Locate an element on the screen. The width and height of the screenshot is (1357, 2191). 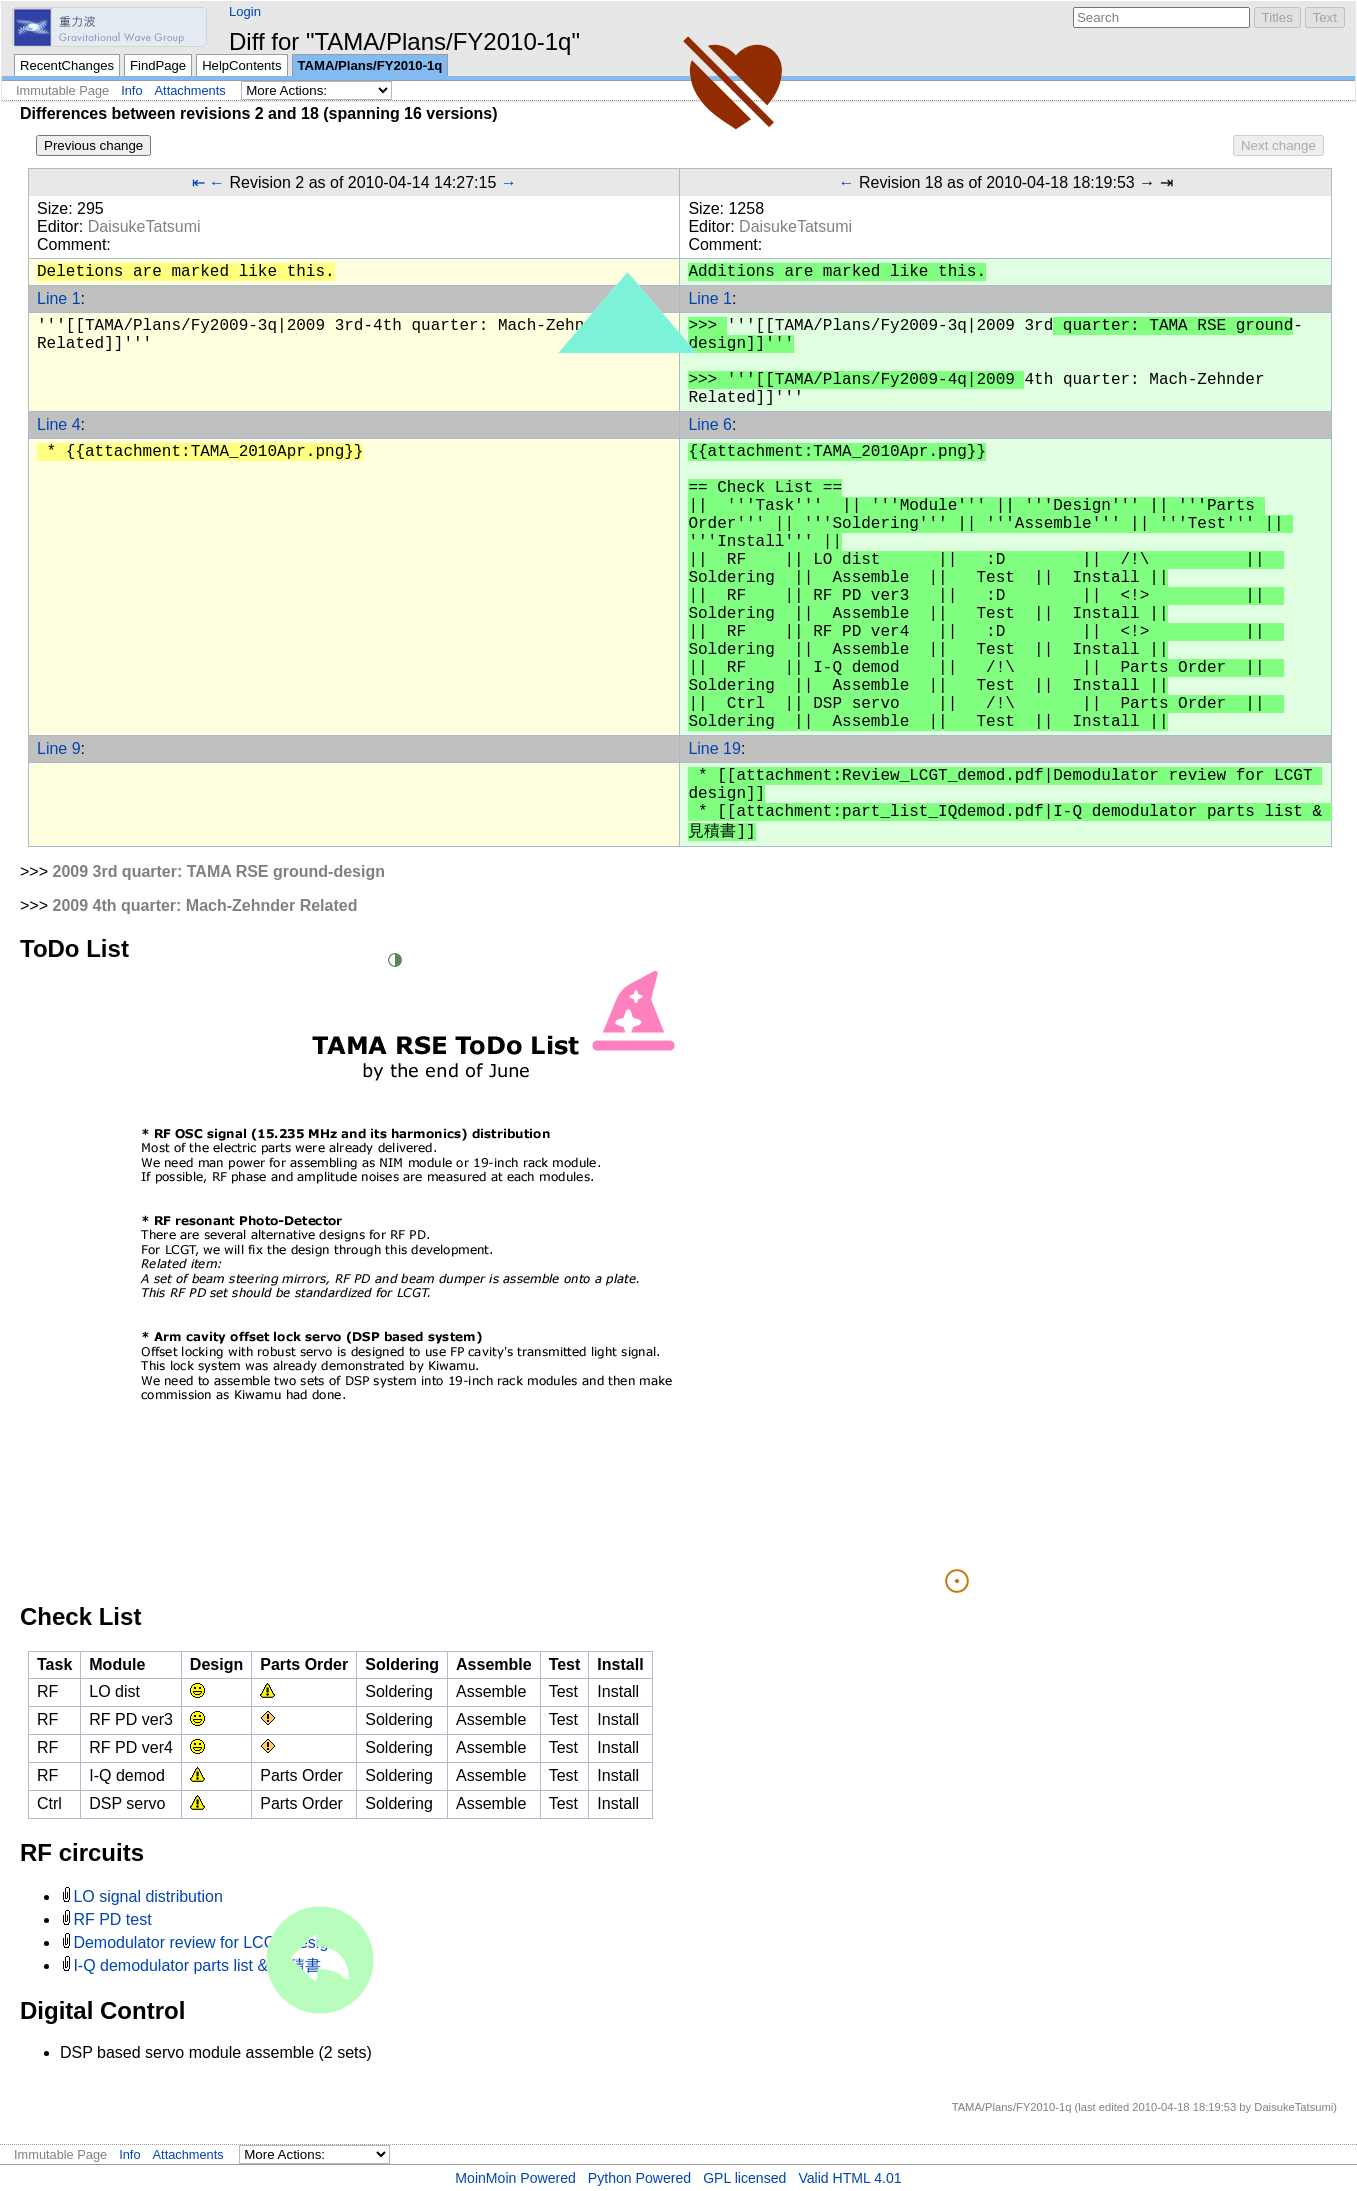
remove from favorites is located at coordinates (732, 83).